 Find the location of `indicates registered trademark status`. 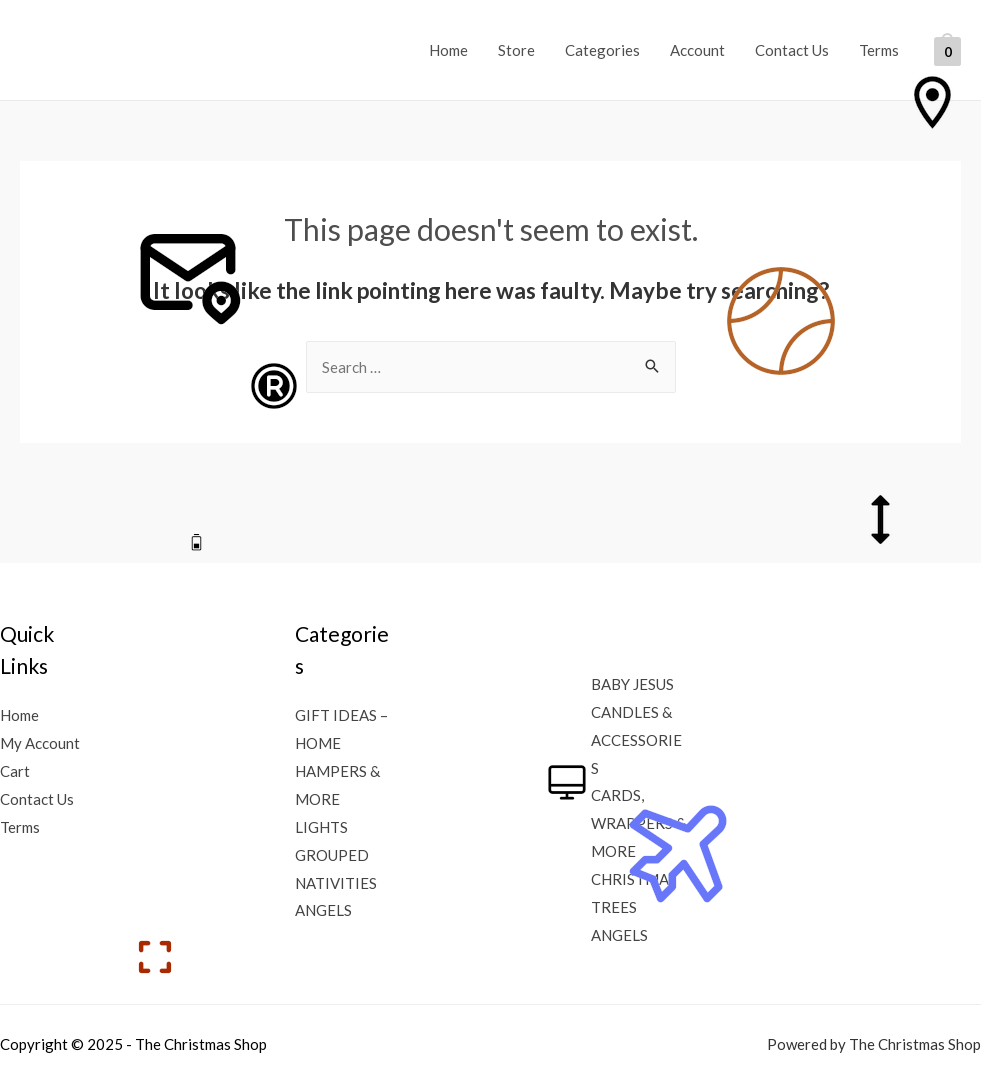

indicates registered trademark status is located at coordinates (274, 386).